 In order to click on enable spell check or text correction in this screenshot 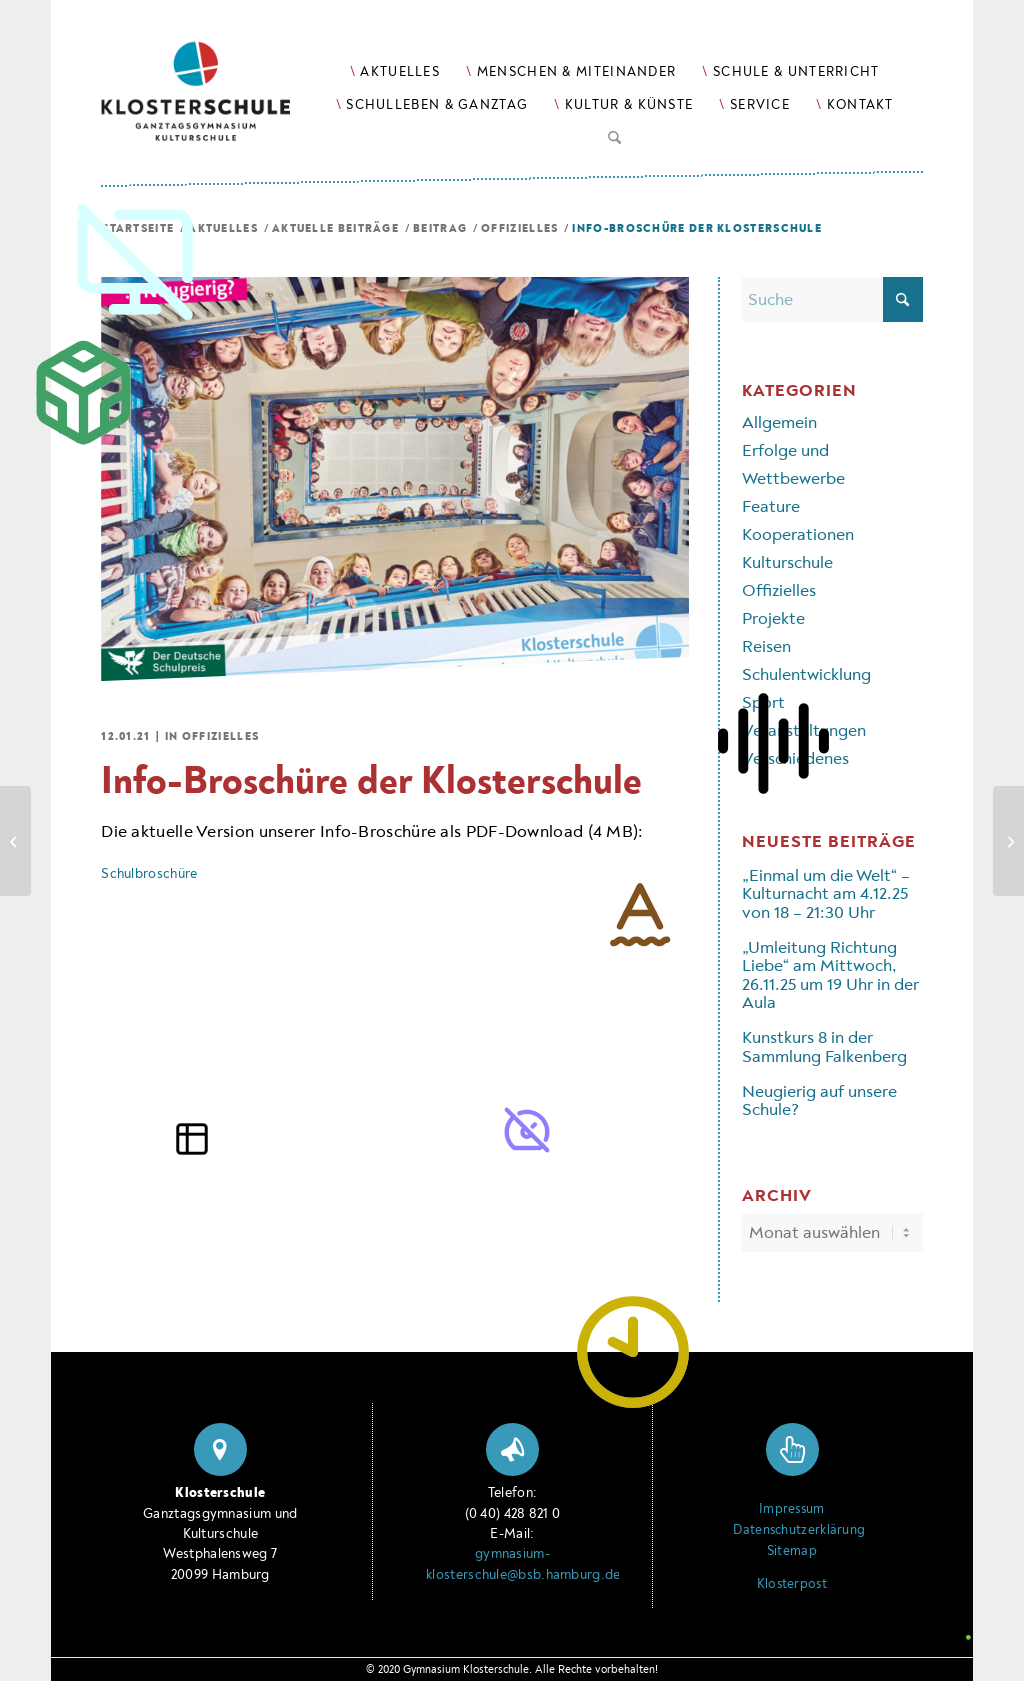, I will do `click(640, 913)`.